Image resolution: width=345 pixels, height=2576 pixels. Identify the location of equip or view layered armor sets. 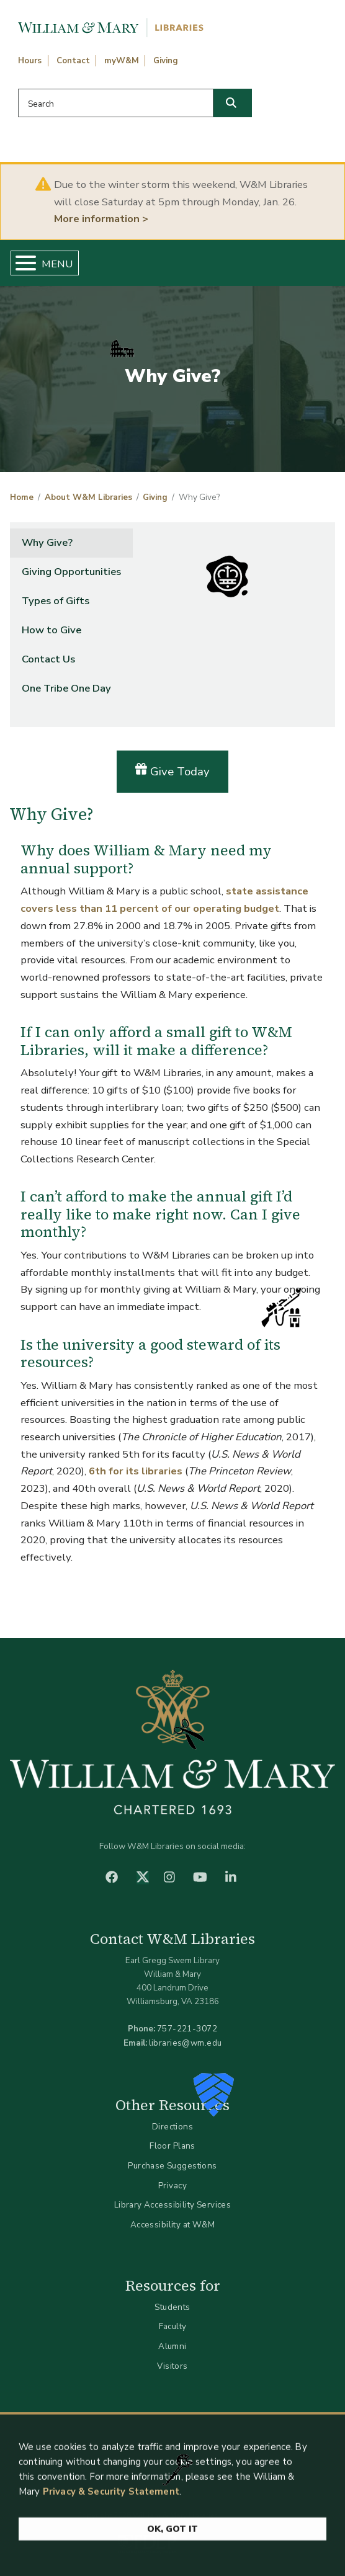
(213, 2095).